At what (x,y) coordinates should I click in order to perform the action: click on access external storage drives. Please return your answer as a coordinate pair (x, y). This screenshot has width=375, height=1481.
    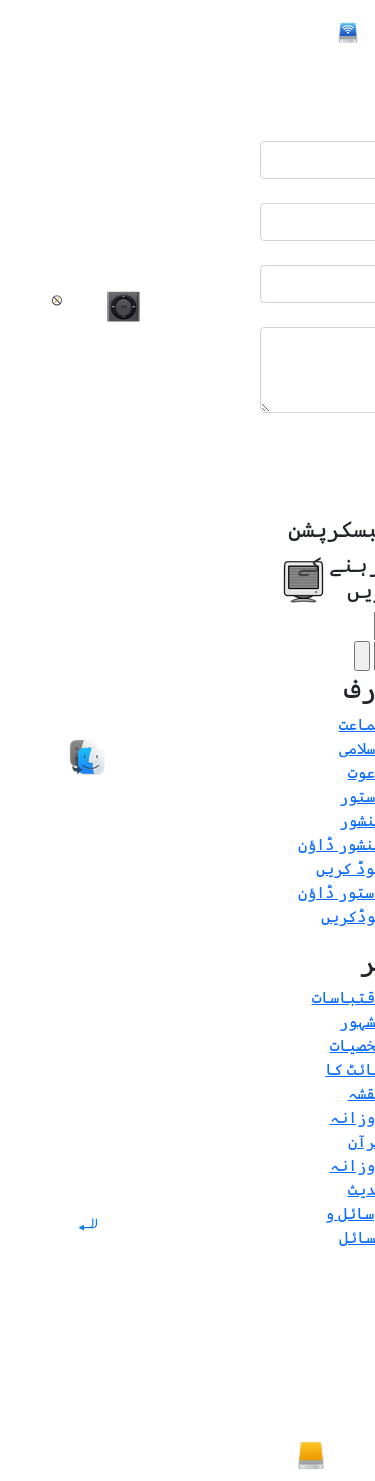
    Looking at the image, I should click on (311, 1456).